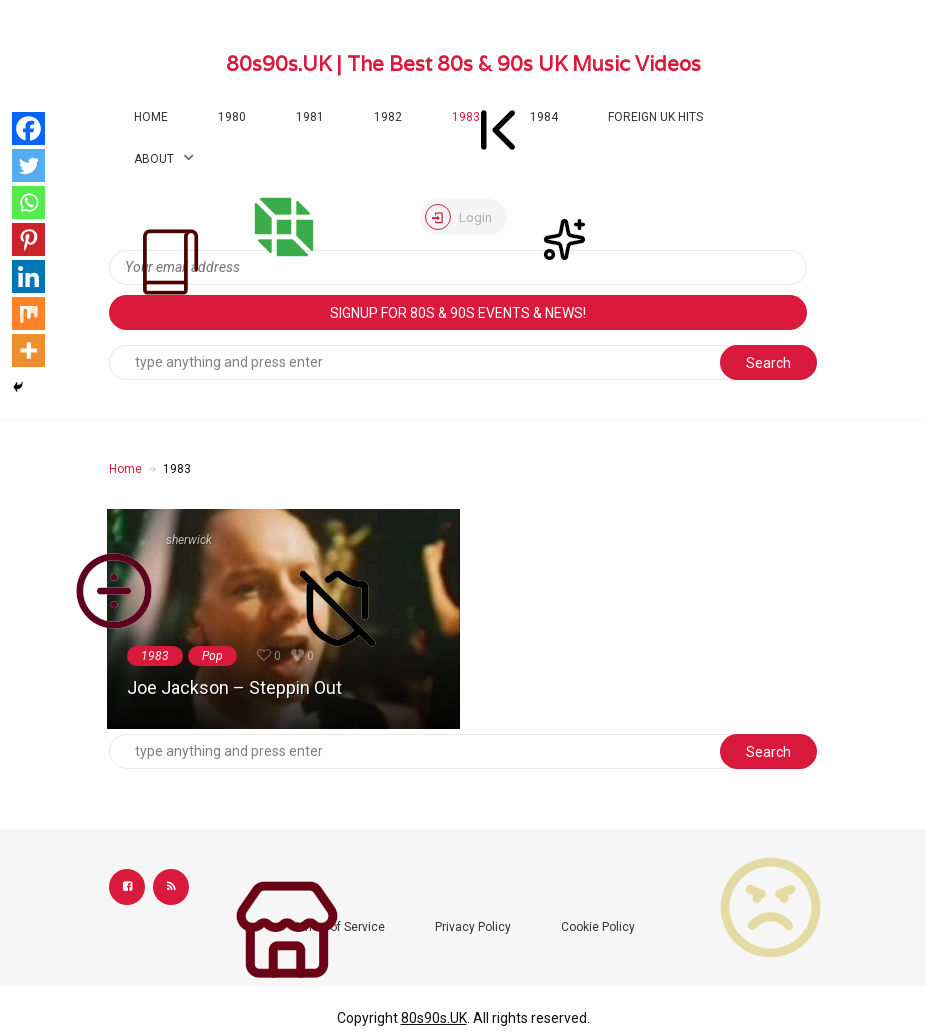  What do you see at coordinates (284, 227) in the screenshot?
I see `view 3D model or object` at bounding box center [284, 227].